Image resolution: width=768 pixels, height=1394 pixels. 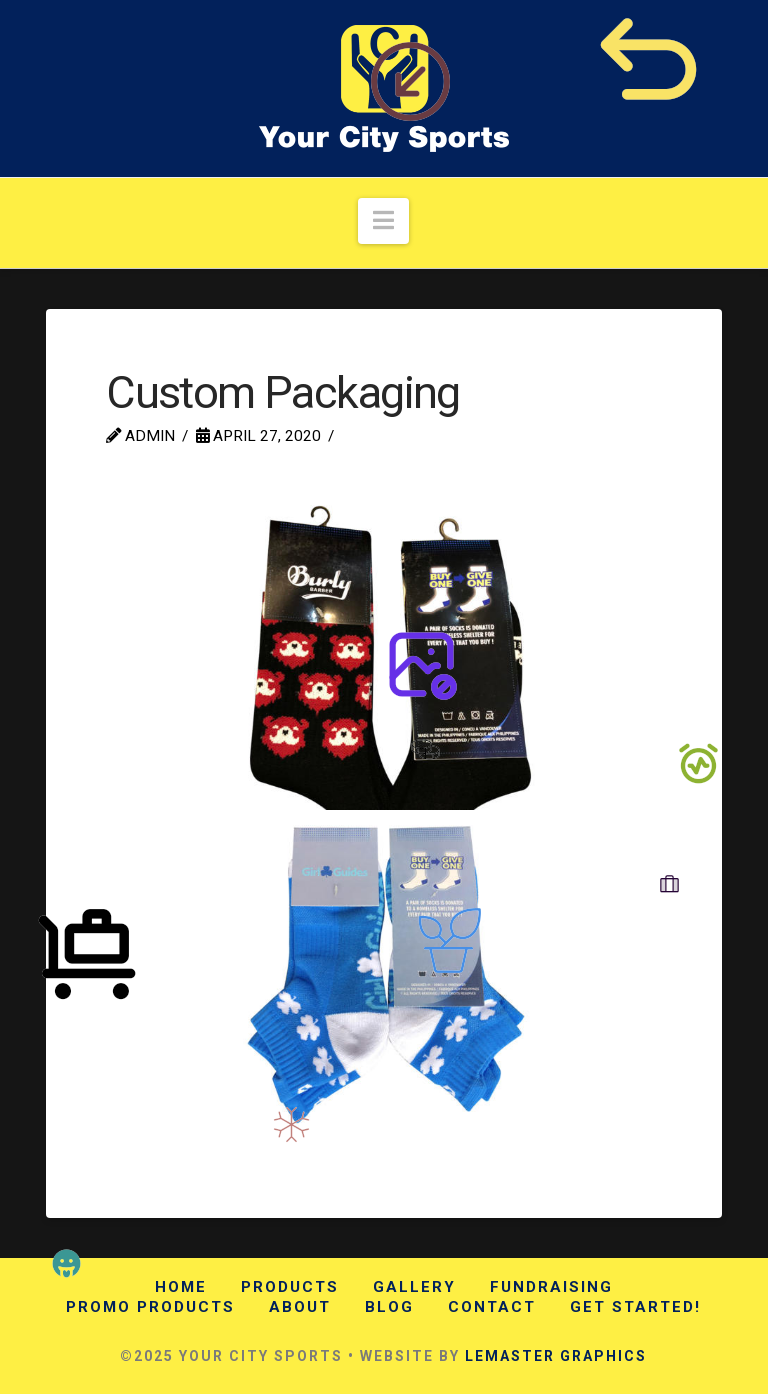 What do you see at coordinates (448, 940) in the screenshot?
I see `access plant care or gardening features` at bounding box center [448, 940].